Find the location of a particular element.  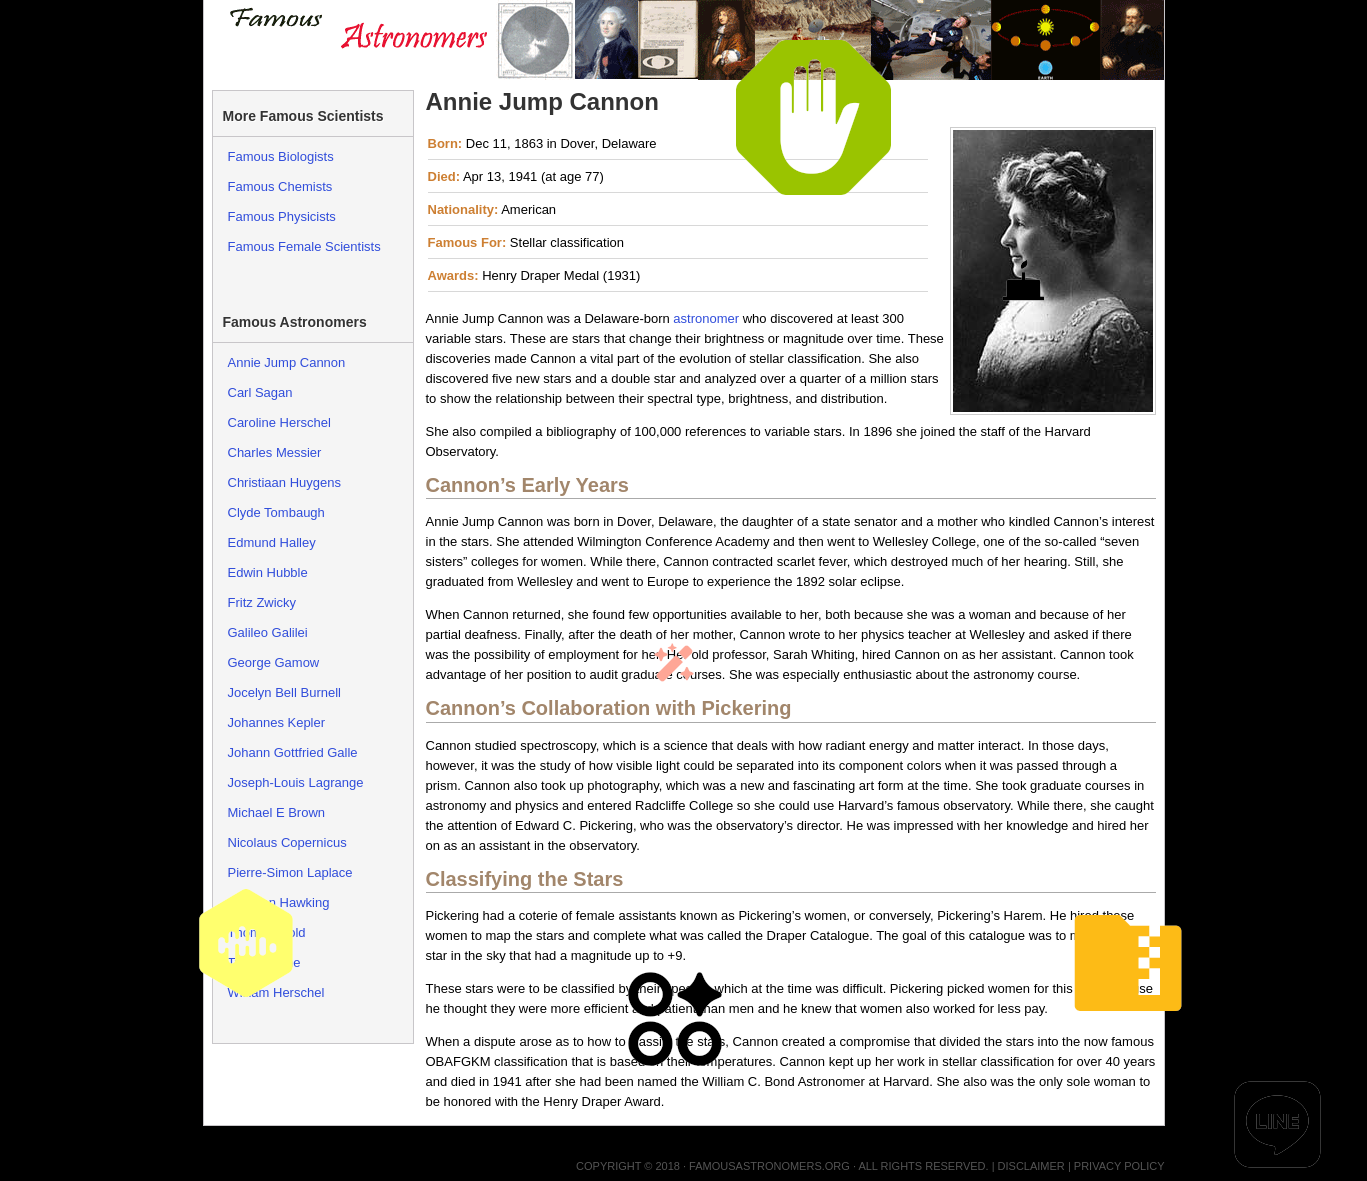

access AI-powered apps is located at coordinates (675, 1019).